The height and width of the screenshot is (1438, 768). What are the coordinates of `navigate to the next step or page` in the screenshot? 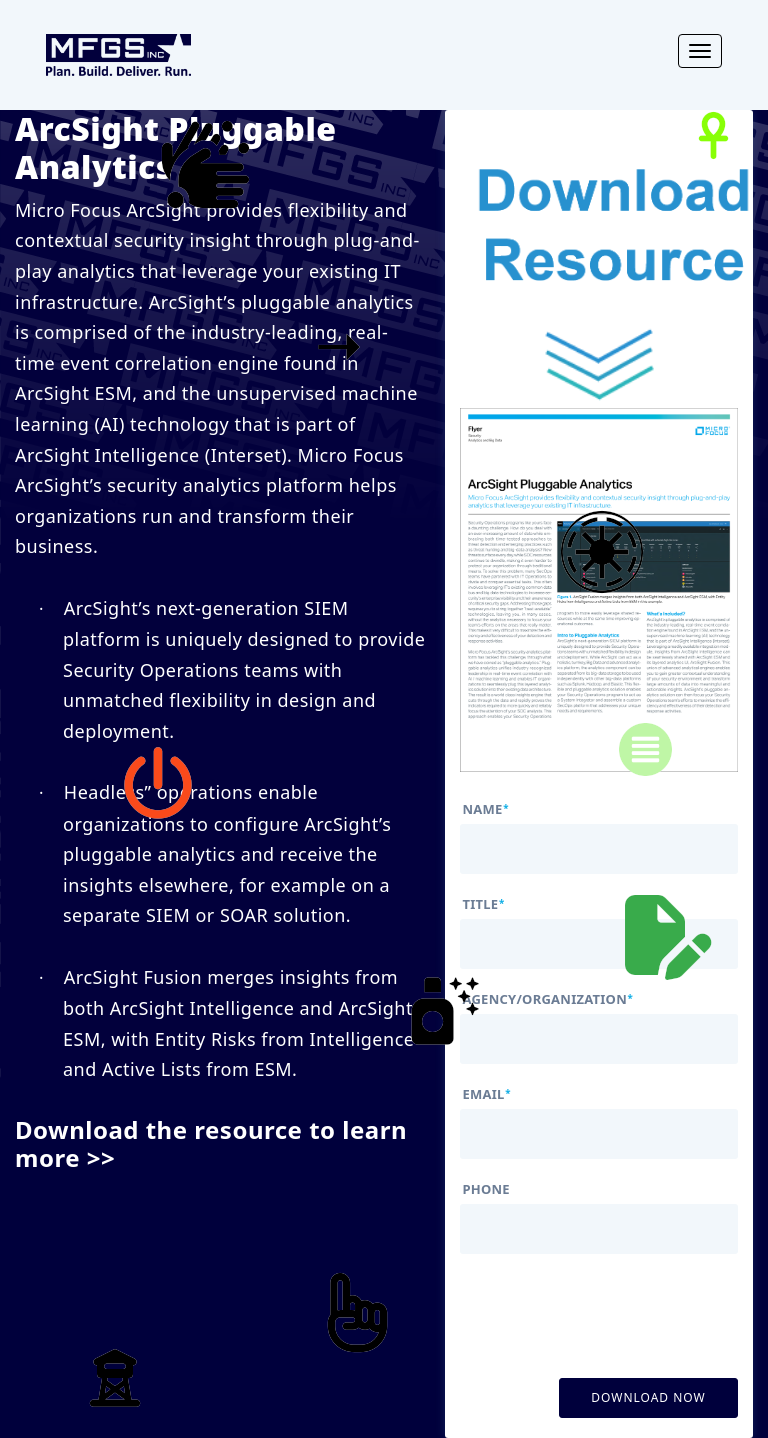 It's located at (339, 347).